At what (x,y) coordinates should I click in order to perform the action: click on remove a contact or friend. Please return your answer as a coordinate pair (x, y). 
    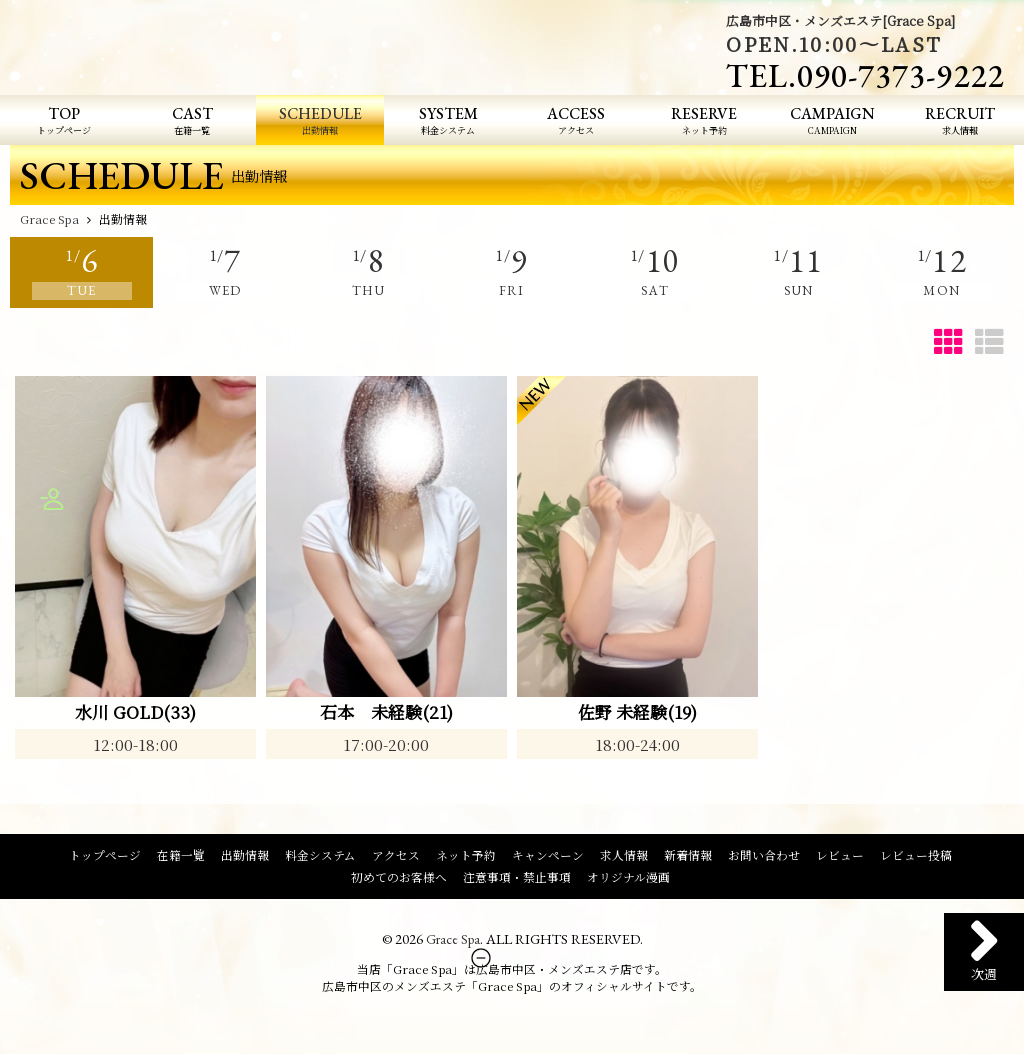
    Looking at the image, I should click on (52, 499).